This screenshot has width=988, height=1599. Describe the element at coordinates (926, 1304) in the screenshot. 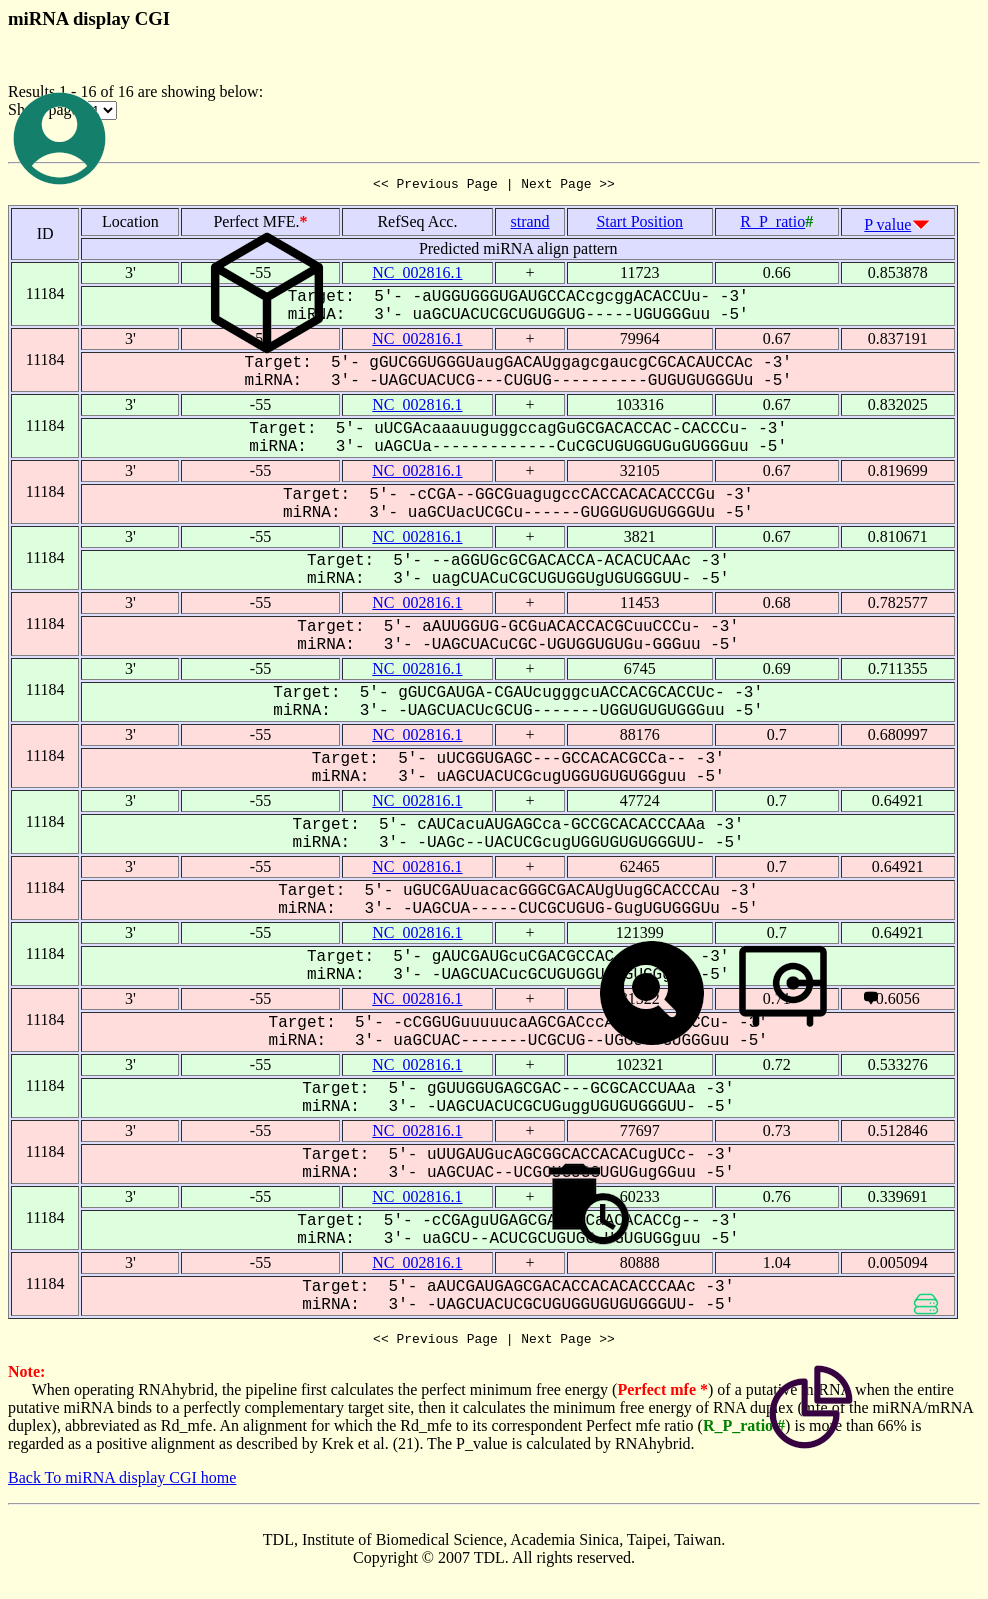

I see `view server infrastructure status` at that location.